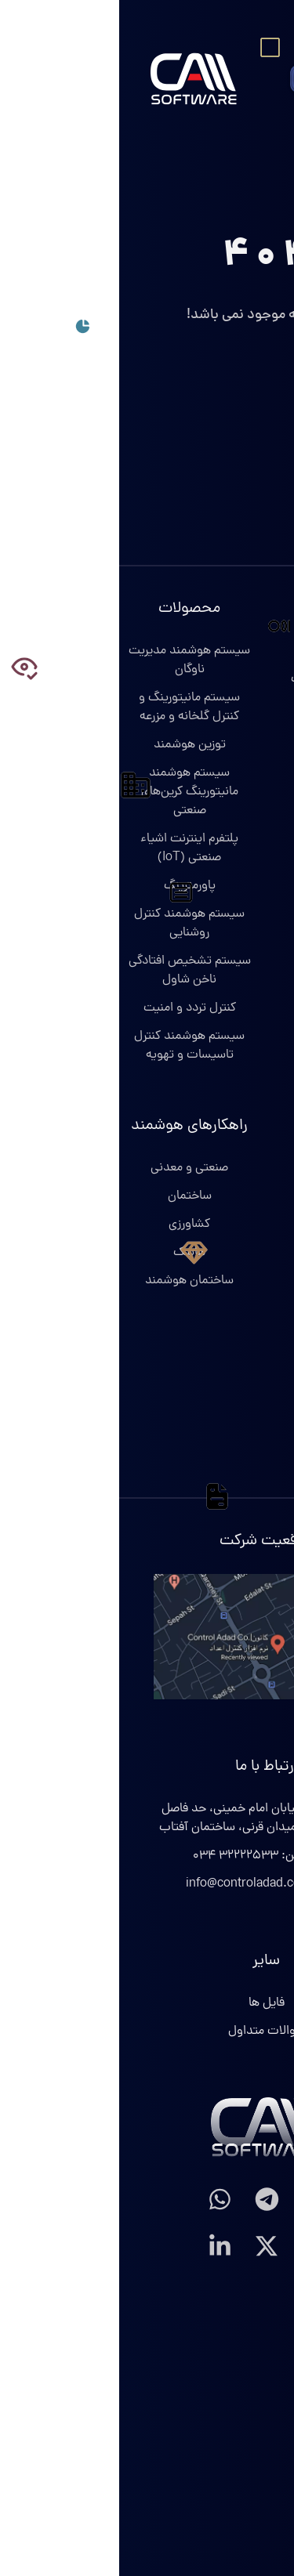  What do you see at coordinates (136, 785) in the screenshot?
I see `view organization or company details` at bounding box center [136, 785].